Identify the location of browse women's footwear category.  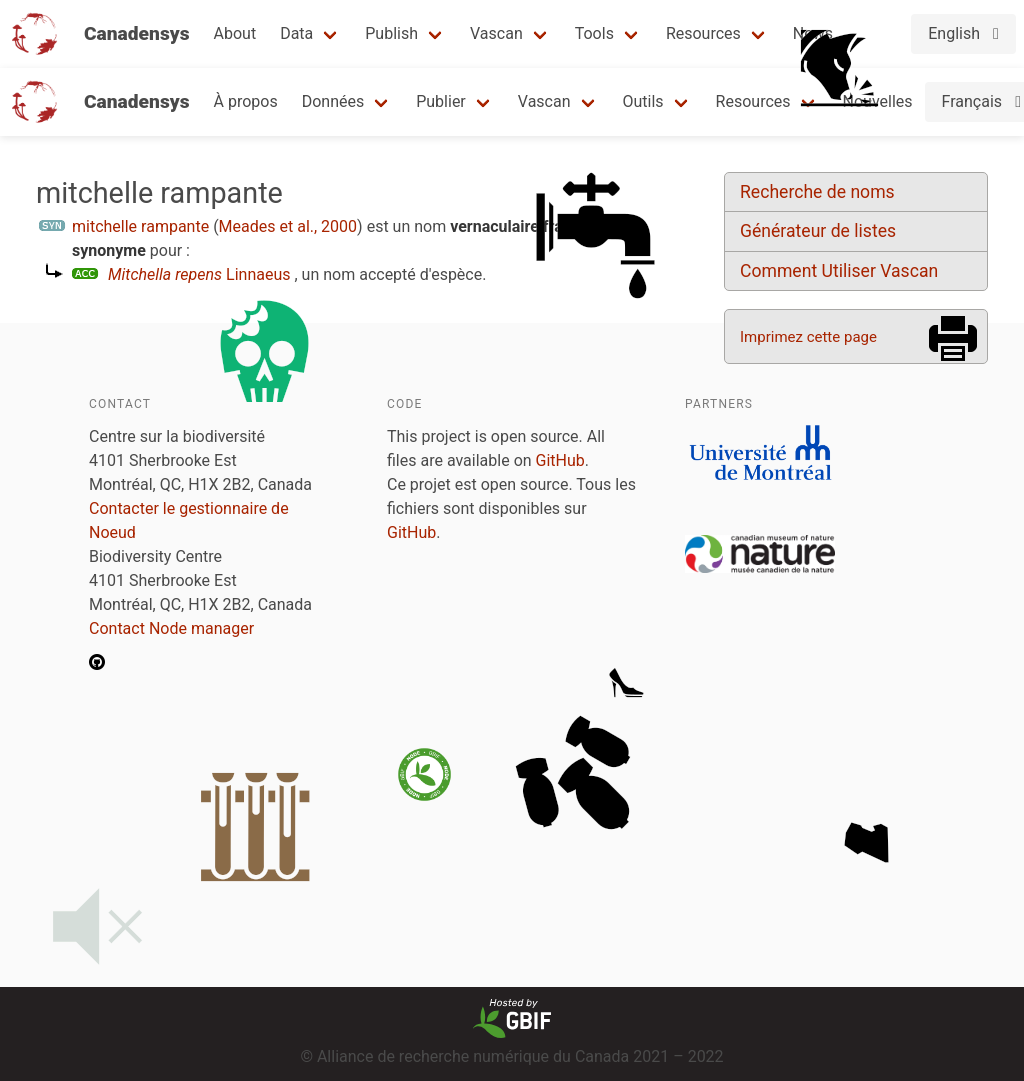
(626, 682).